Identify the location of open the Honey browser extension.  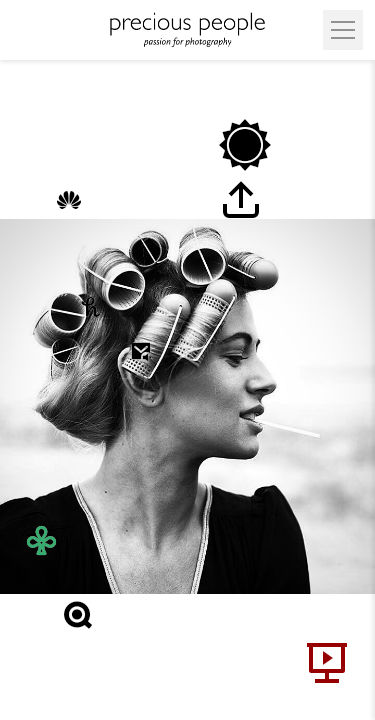
(91, 307).